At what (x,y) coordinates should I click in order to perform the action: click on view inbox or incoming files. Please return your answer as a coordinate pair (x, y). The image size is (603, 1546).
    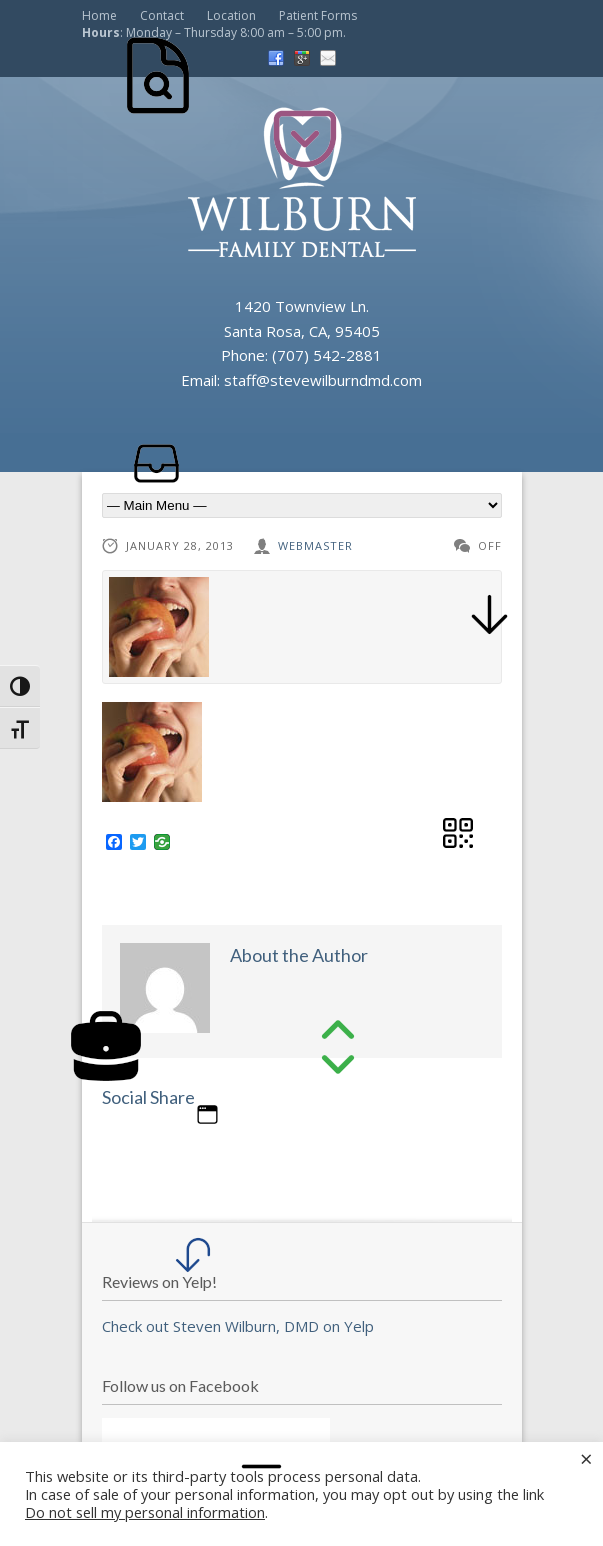
    Looking at the image, I should click on (156, 463).